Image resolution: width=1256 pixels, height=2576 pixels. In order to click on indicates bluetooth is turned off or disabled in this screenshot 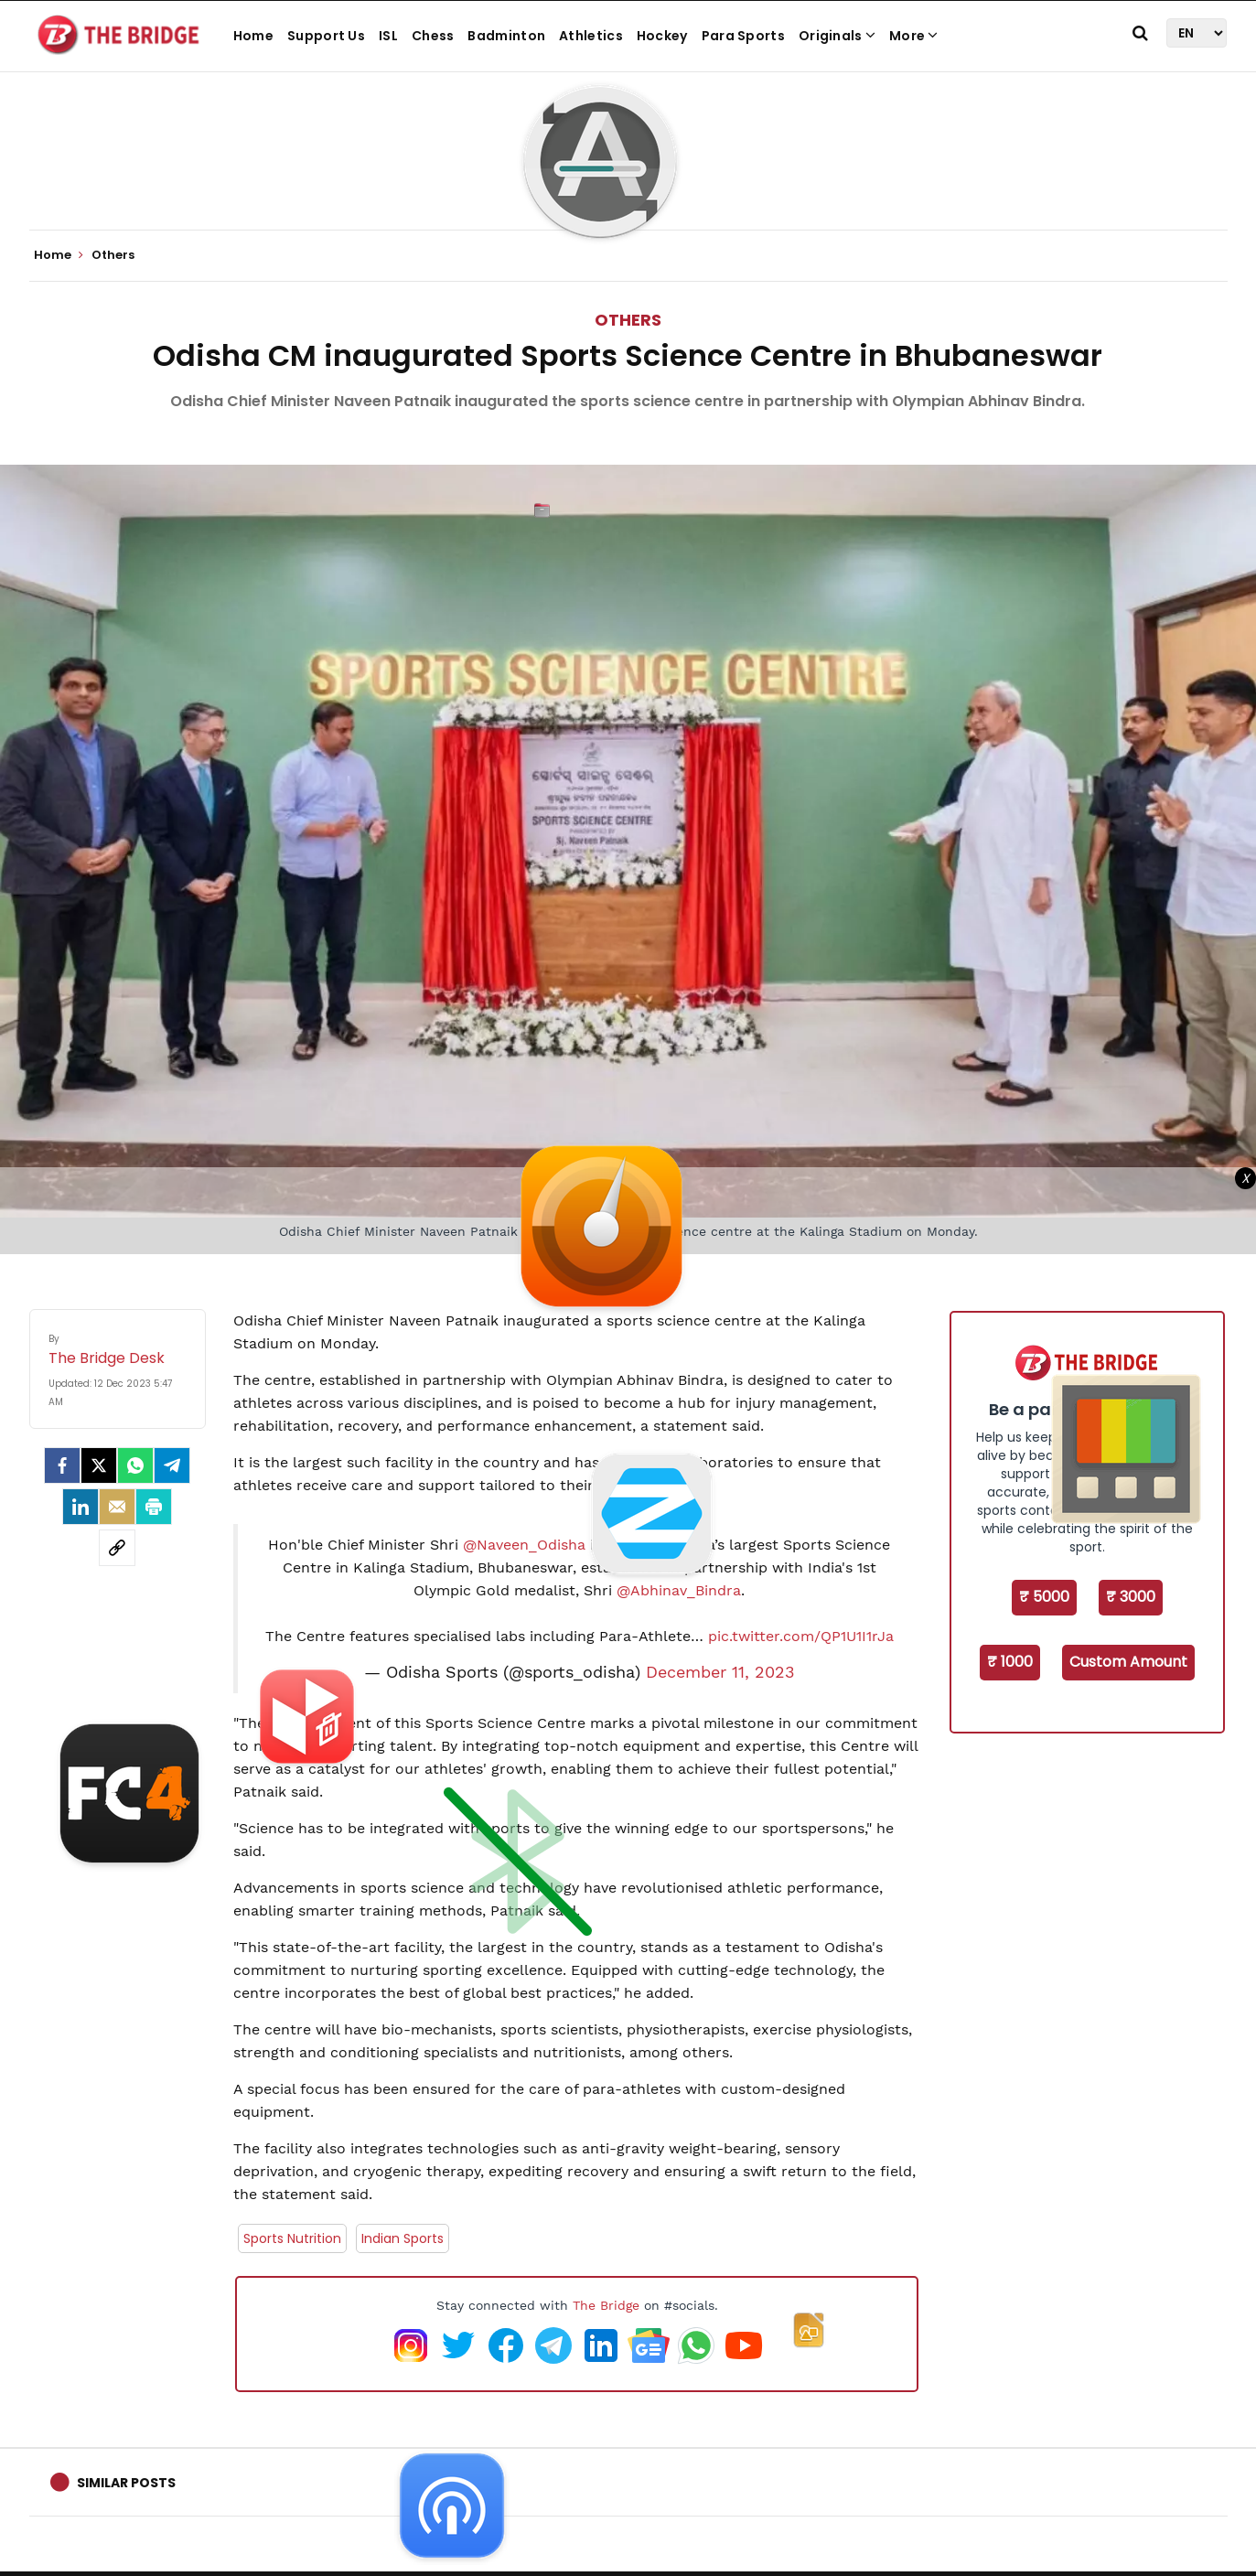, I will do `click(518, 1862)`.